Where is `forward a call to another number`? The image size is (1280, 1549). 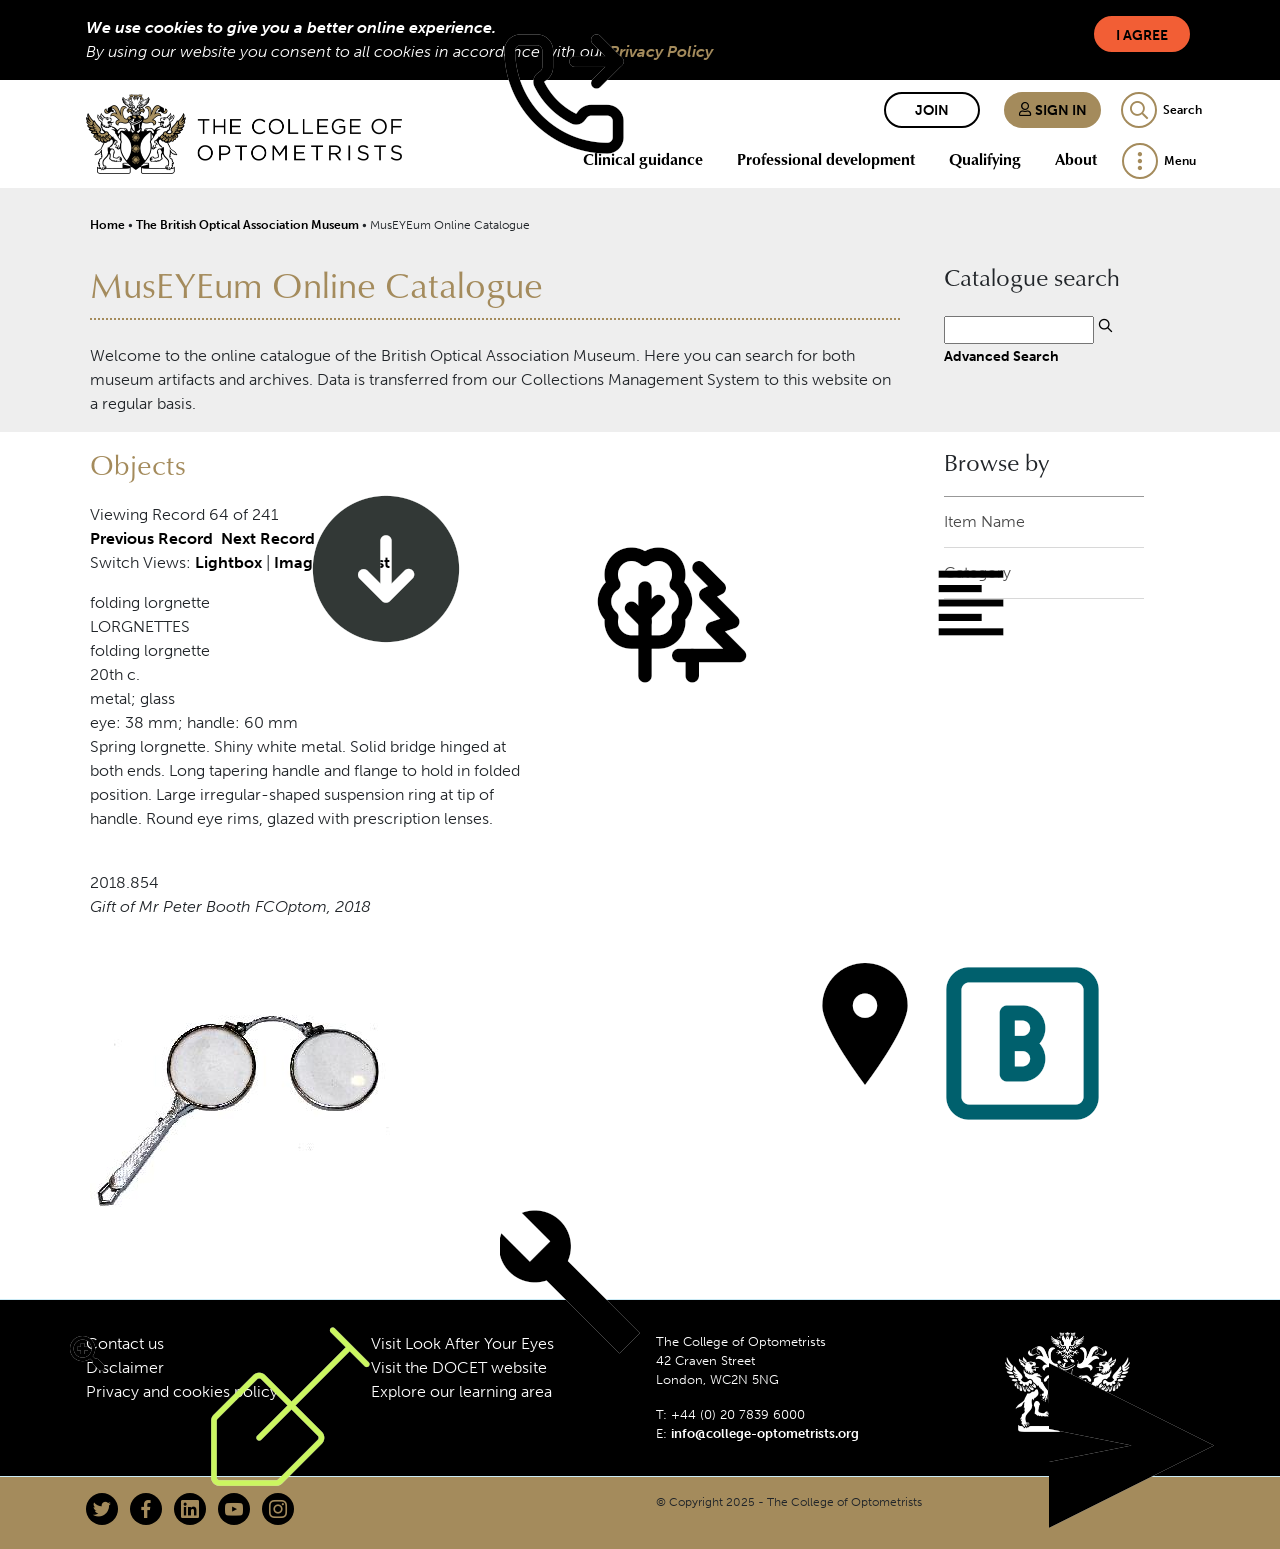 forward a call to another number is located at coordinates (564, 94).